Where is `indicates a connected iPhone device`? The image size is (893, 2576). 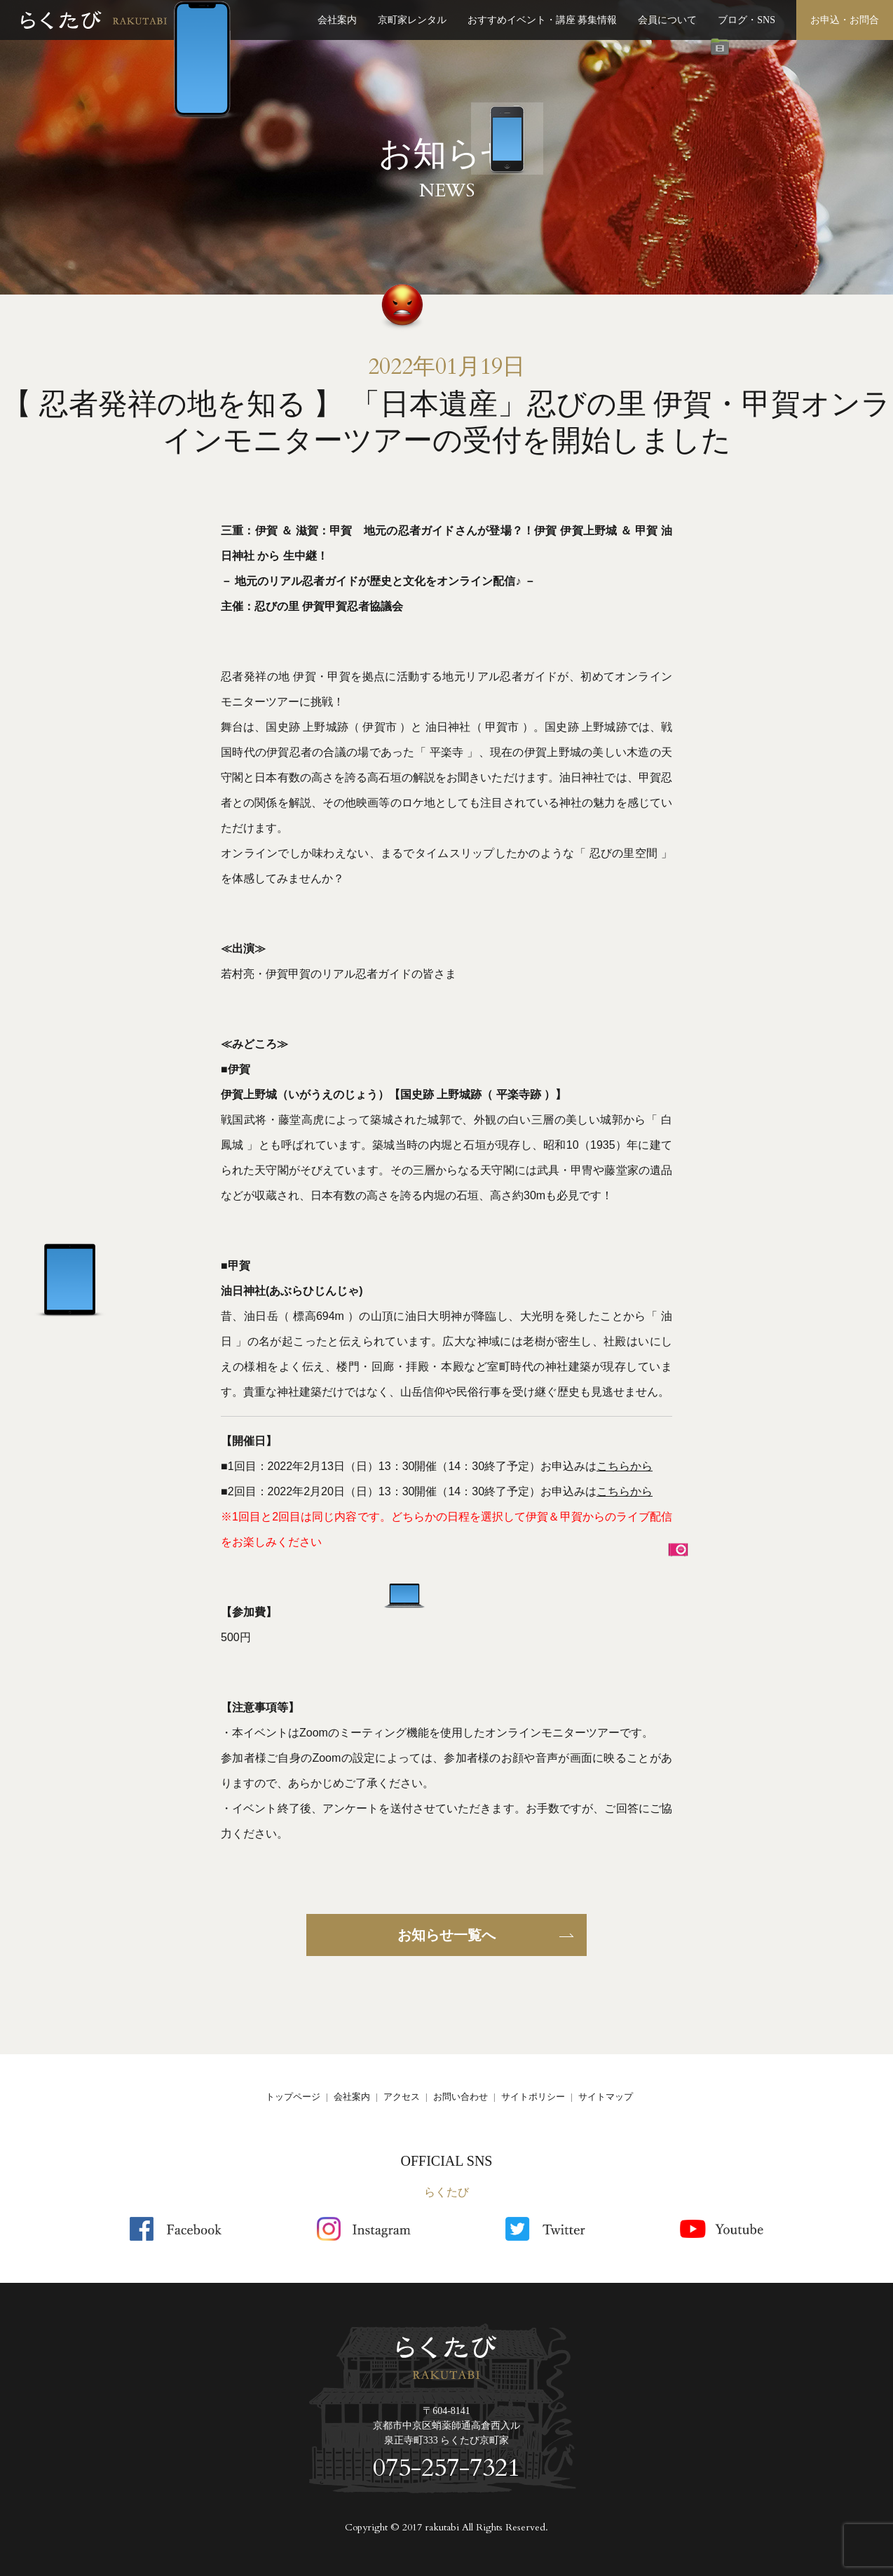 indicates a connected iPhone device is located at coordinates (507, 138).